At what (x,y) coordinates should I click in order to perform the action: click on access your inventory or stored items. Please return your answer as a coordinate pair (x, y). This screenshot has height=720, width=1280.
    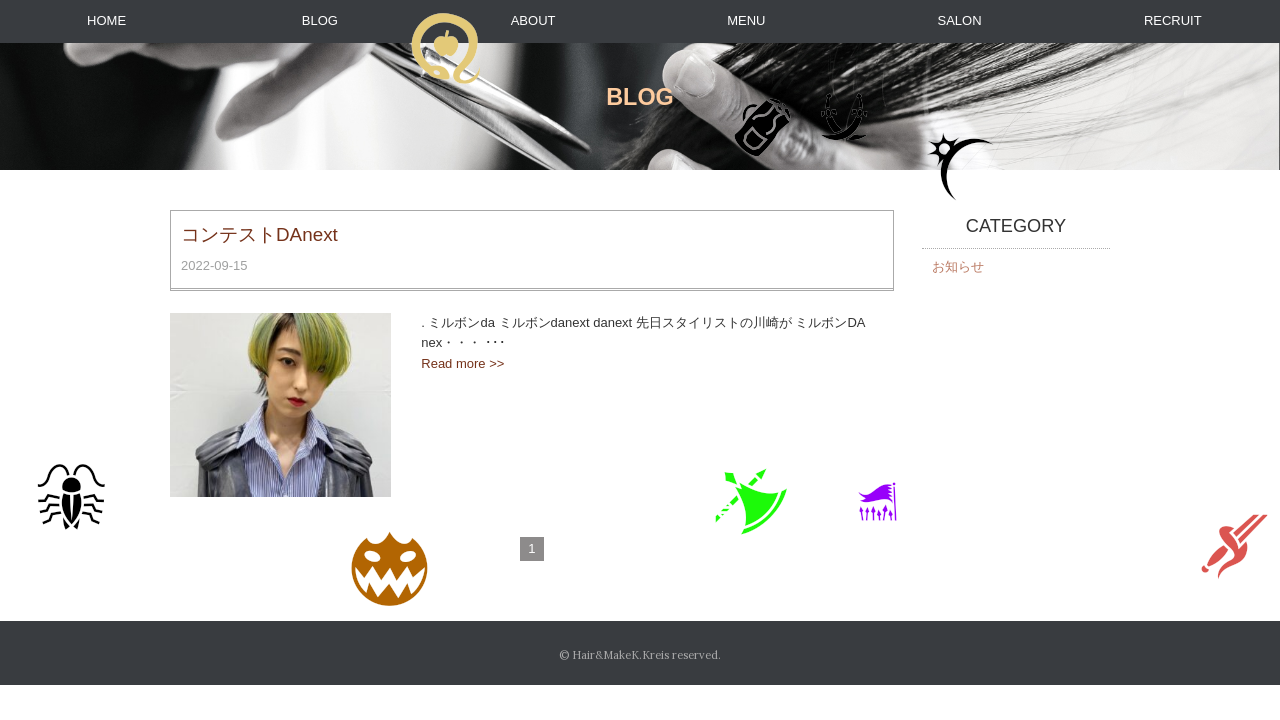
    Looking at the image, I should click on (762, 127).